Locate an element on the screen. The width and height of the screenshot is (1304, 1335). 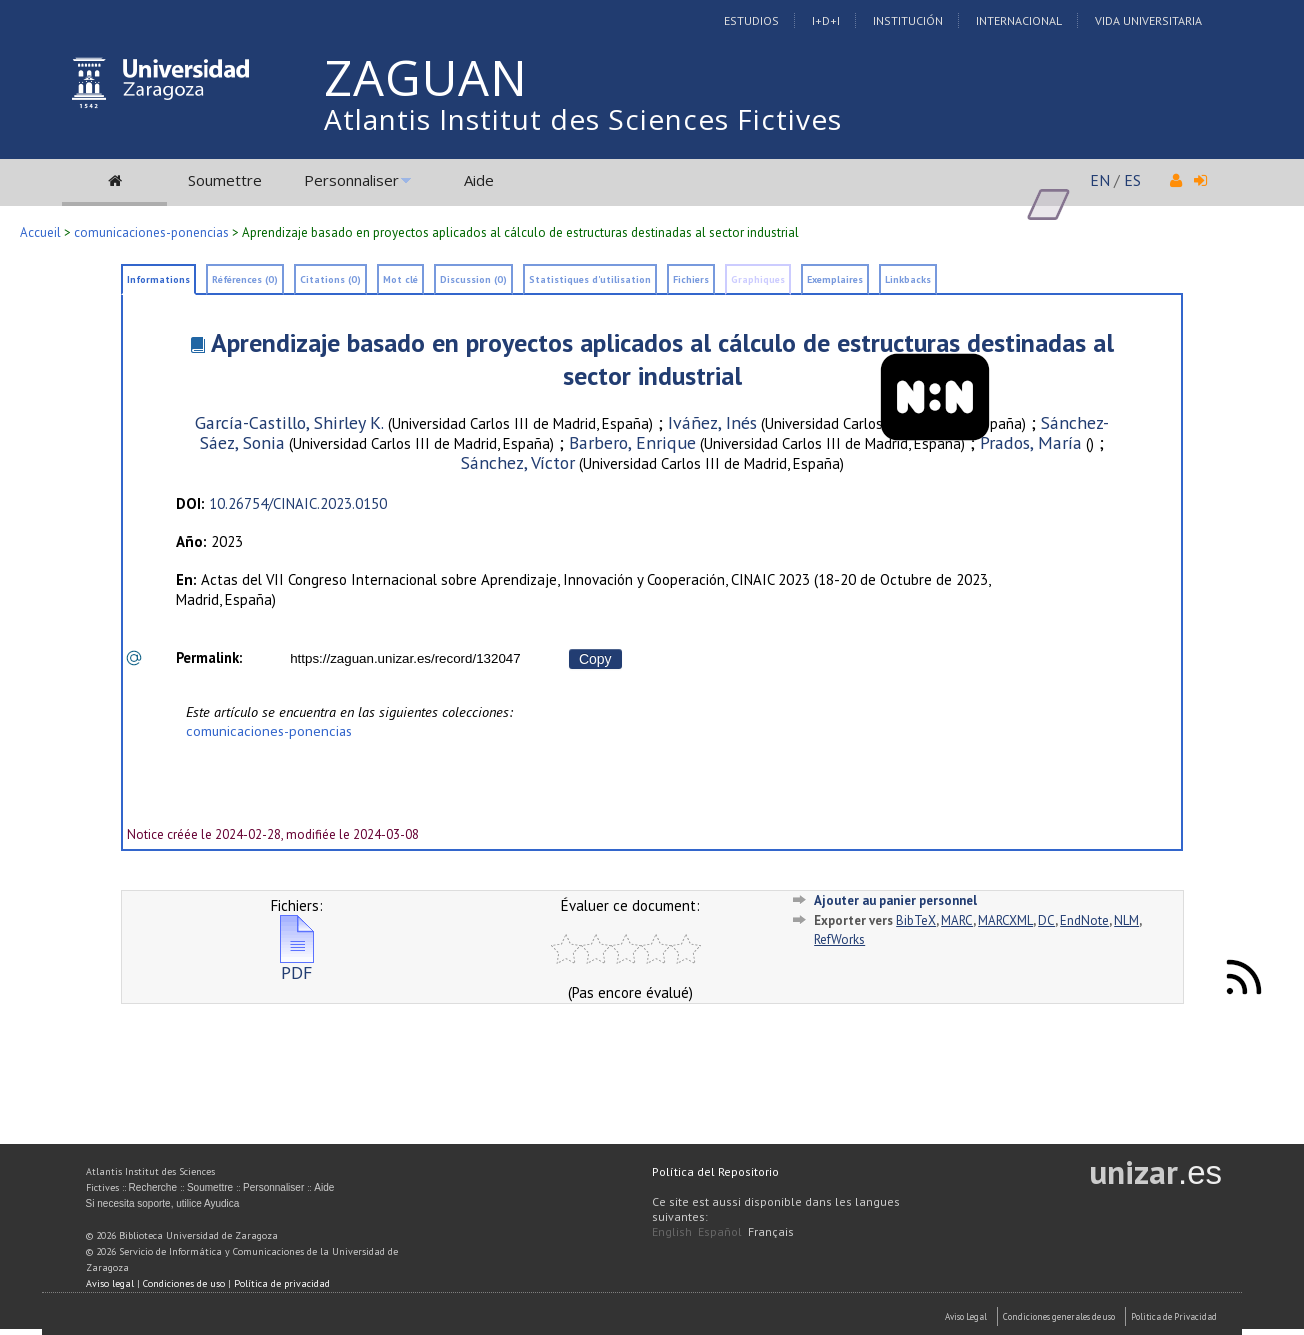
subscribe to RSS feed is located at coordinates (1244, 977).